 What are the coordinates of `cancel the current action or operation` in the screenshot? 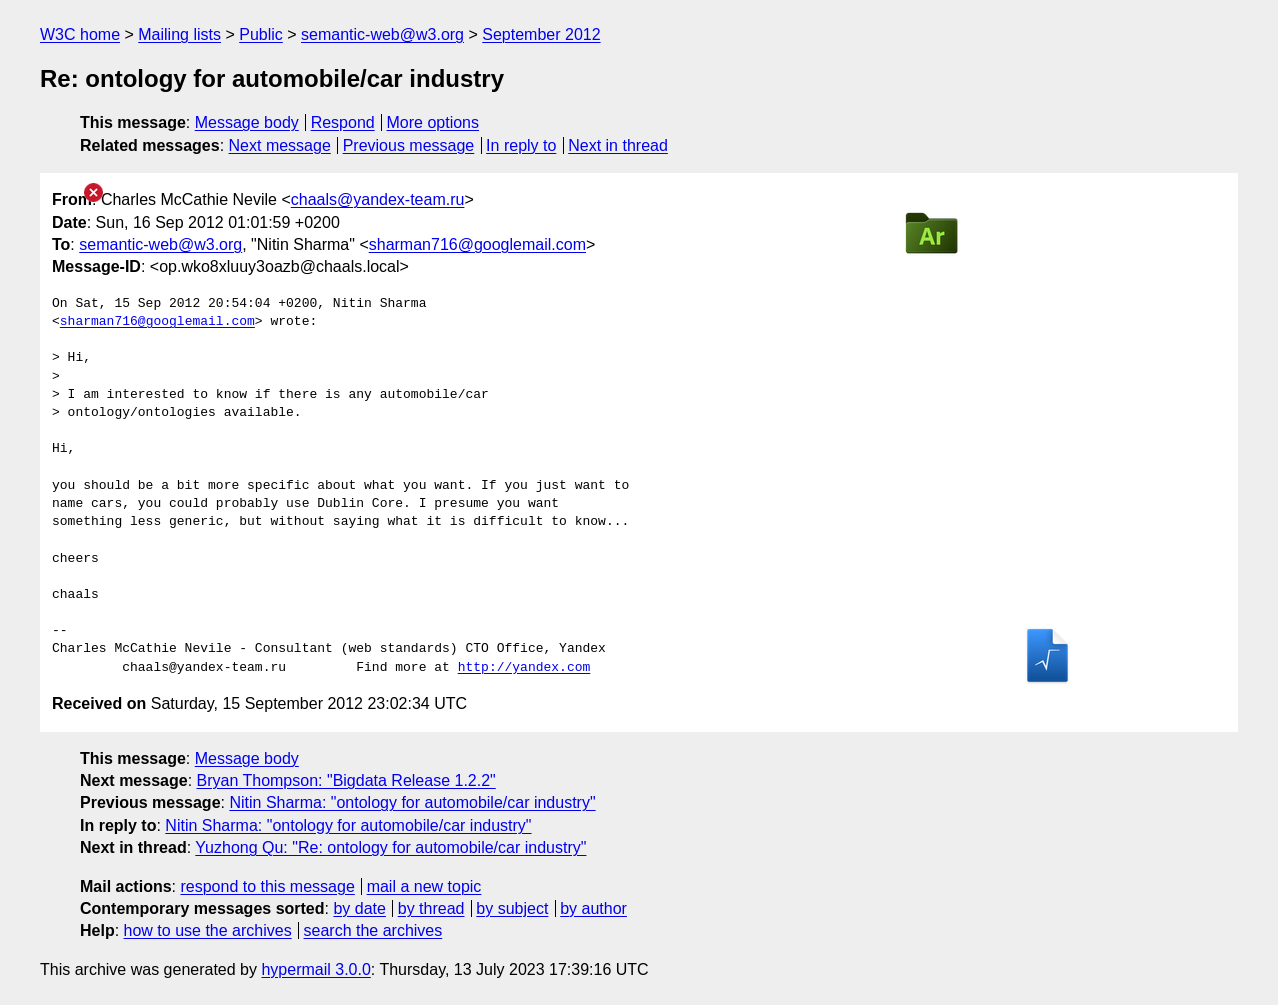 It's located at (93, 192).